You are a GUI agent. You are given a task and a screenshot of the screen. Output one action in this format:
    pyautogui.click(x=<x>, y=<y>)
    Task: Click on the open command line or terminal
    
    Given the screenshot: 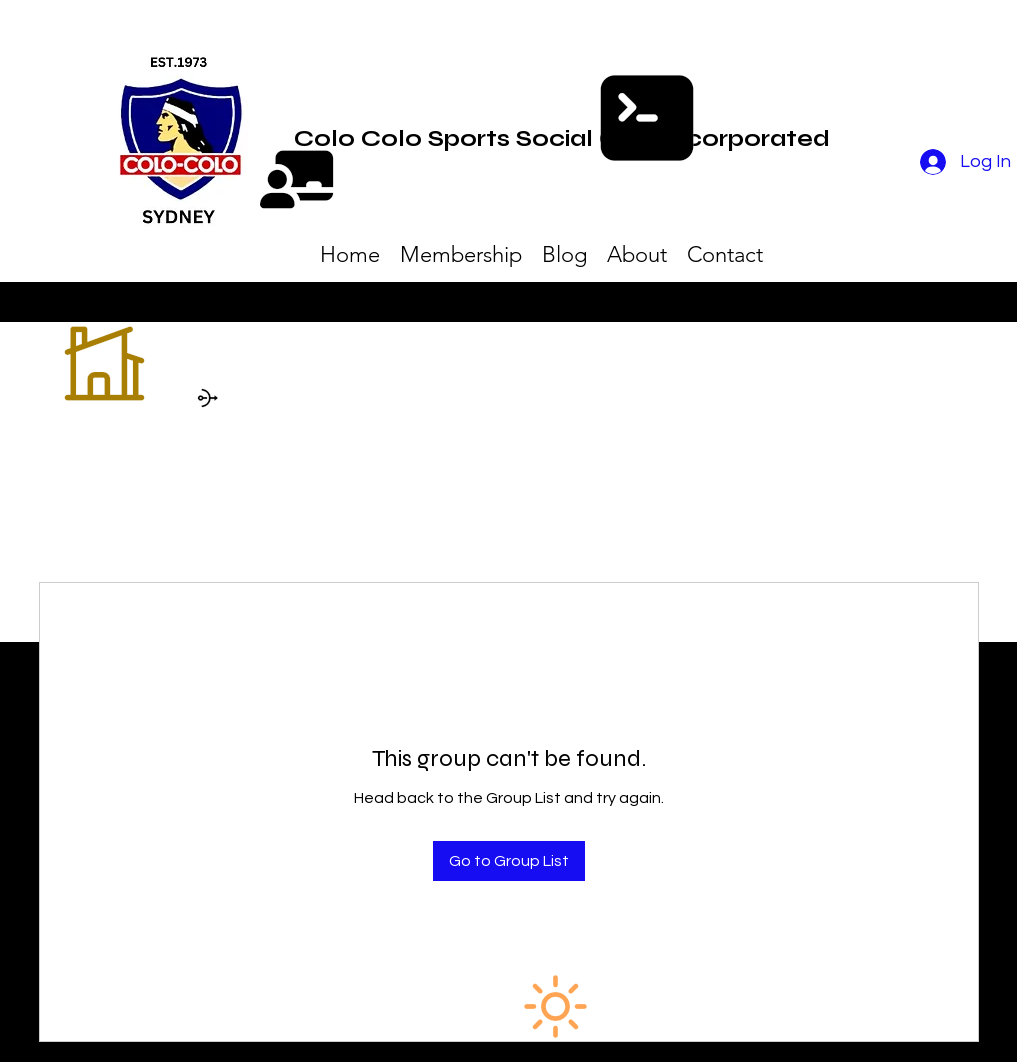 What is the action you would take?
    pyautogui.click(x=647, y=118)
    